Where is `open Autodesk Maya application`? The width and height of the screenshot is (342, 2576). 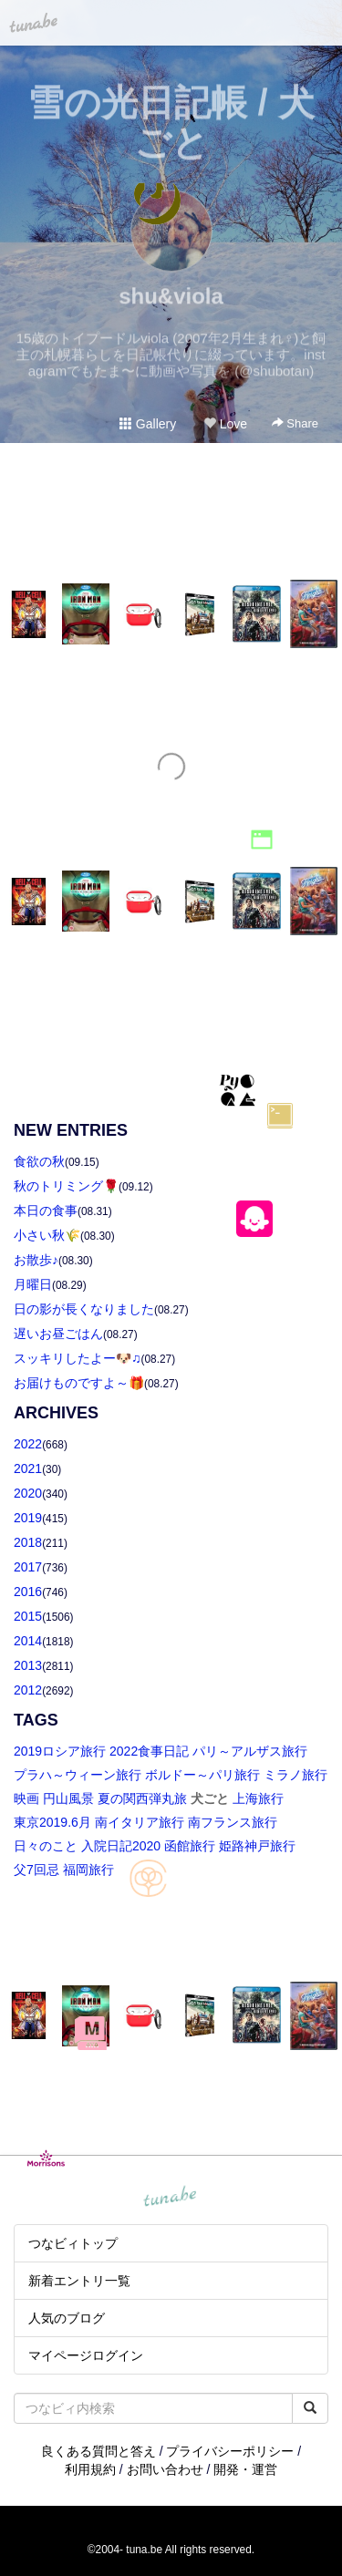 open Autodesk Maya application is located at coordinates (90, 2033).